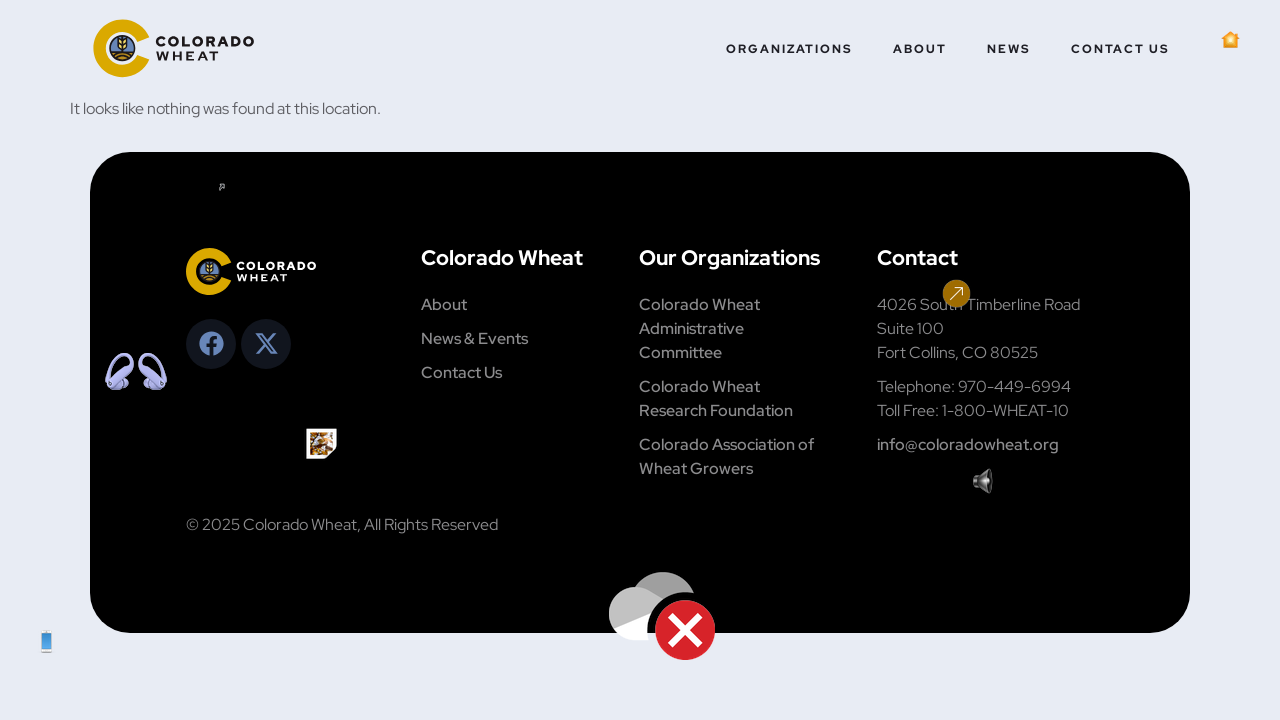  What do you see at coordinates (136, 374) in the screenshot?
I see `connect beats wireless earbuds via bluetooth` at bounding box center [136, 374].